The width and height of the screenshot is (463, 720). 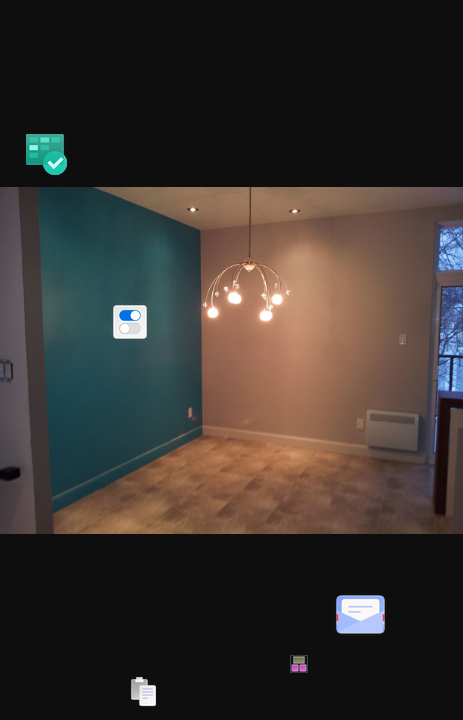 I want to click on select all items in the current view, so click(x=299, y=664).